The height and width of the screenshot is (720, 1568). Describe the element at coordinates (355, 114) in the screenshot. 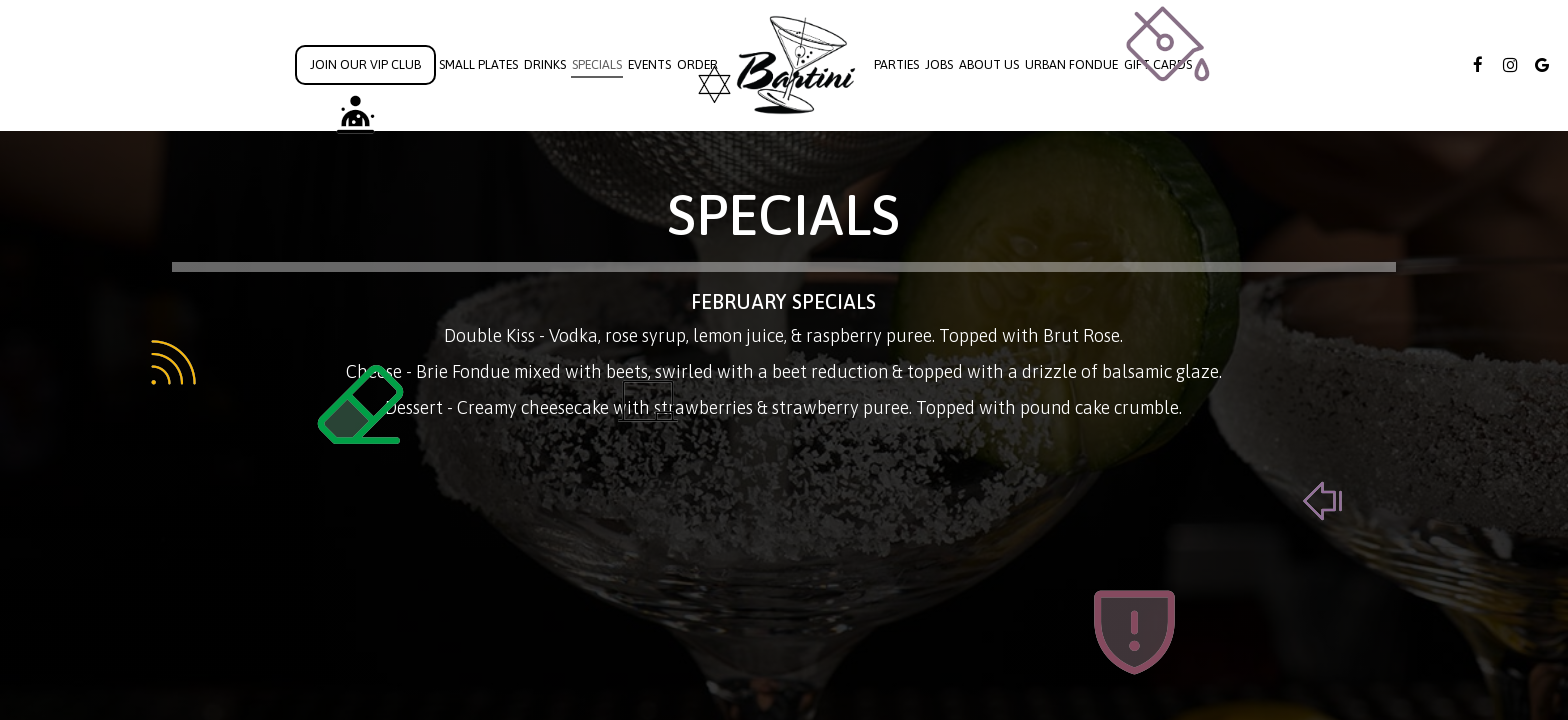

I see `view medical diagnoses or health records` at that location.